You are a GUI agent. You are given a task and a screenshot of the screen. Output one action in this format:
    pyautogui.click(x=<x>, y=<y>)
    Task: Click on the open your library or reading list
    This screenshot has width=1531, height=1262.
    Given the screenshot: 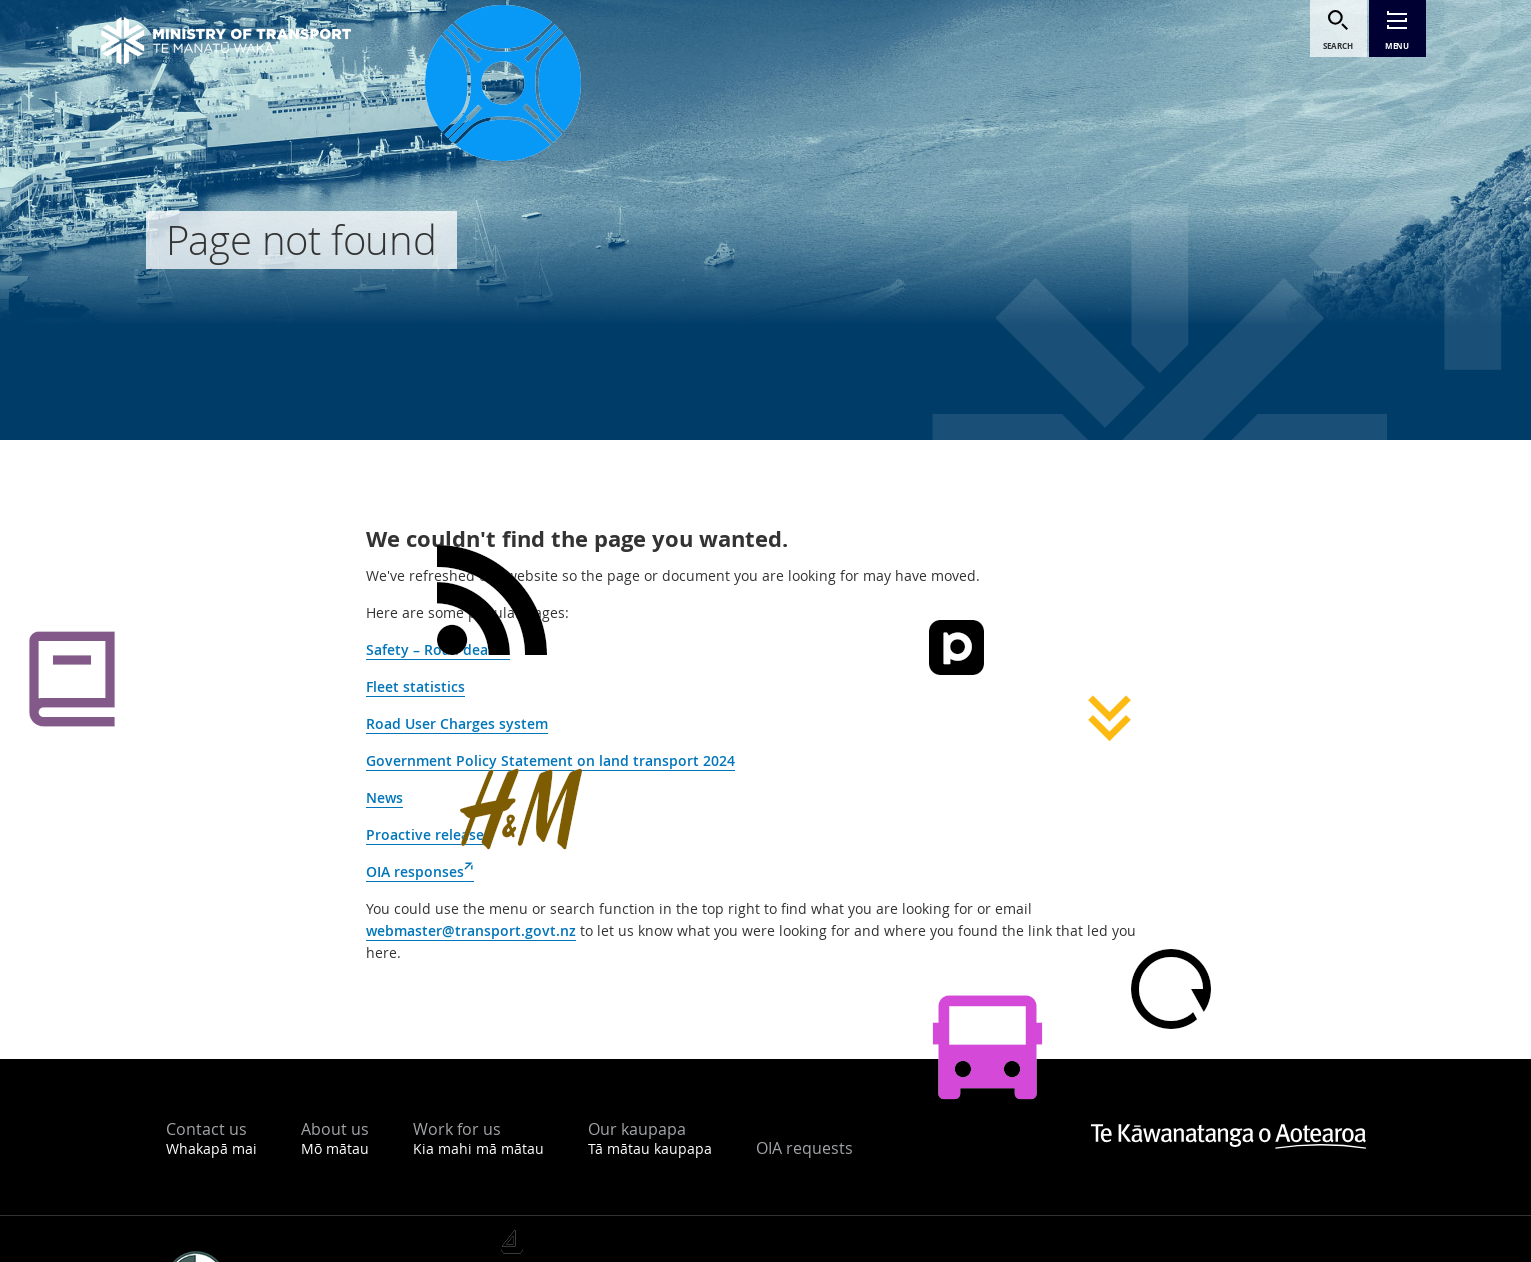 What is the action you would take?
    pyautogui.click(x=72, y=679)
    